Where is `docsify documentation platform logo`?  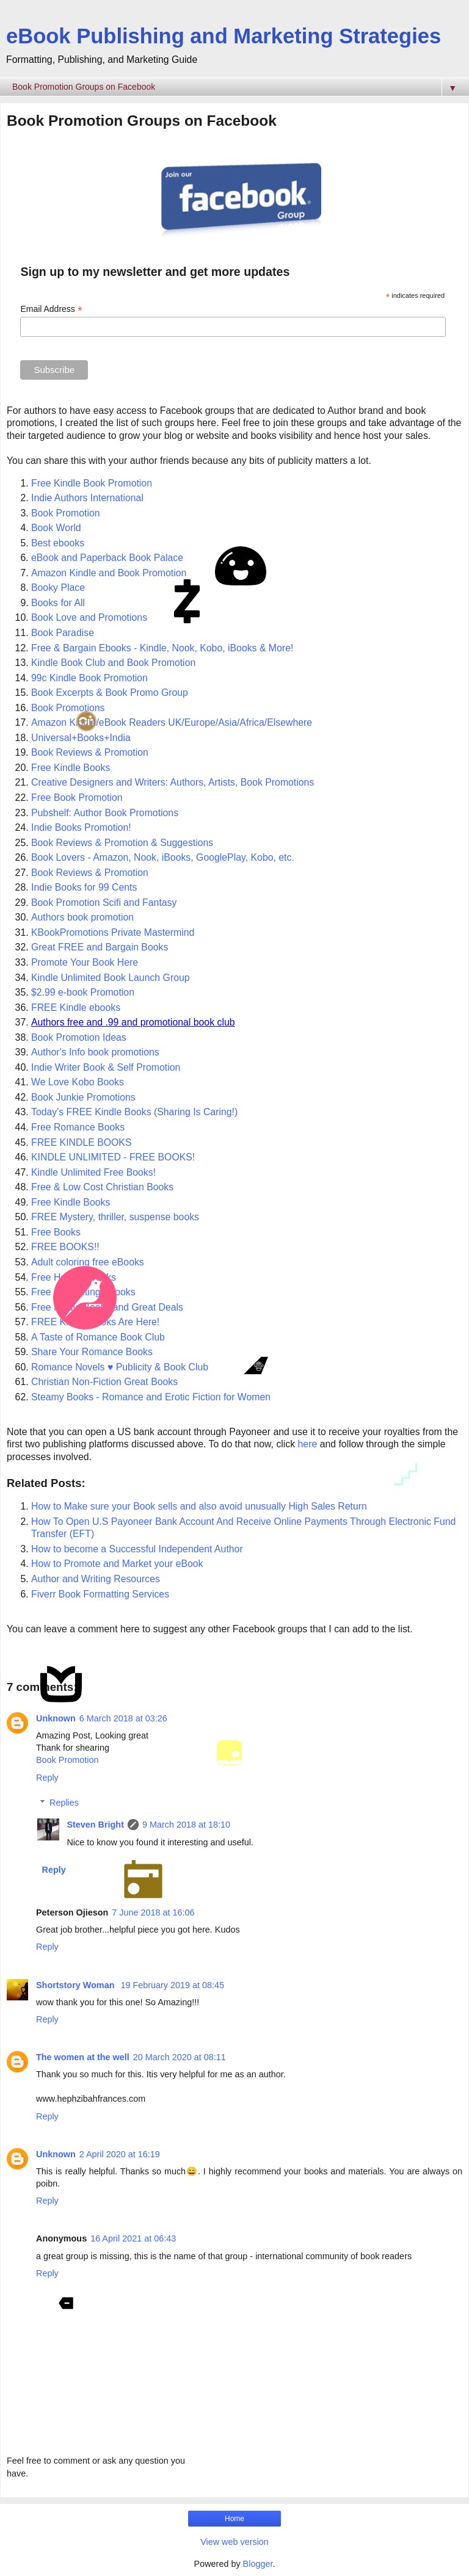
docsify documentation platform logo is located at coordinates (241, 566).